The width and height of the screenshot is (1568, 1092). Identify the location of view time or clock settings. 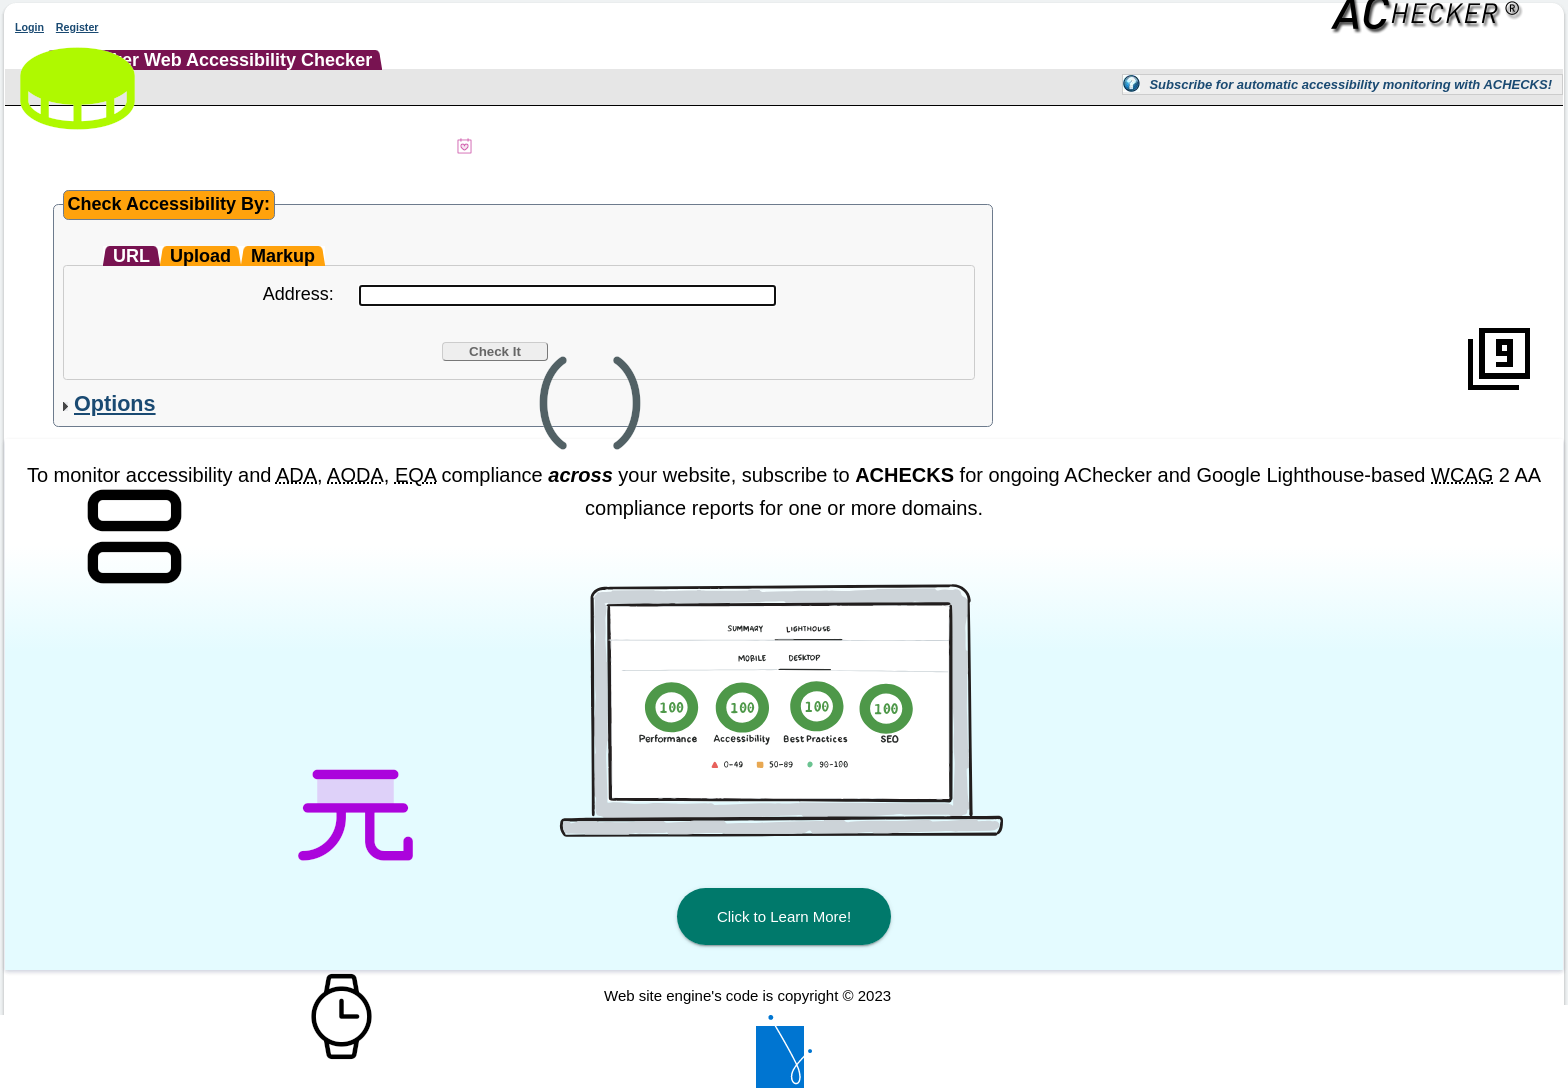
(341, 1016).